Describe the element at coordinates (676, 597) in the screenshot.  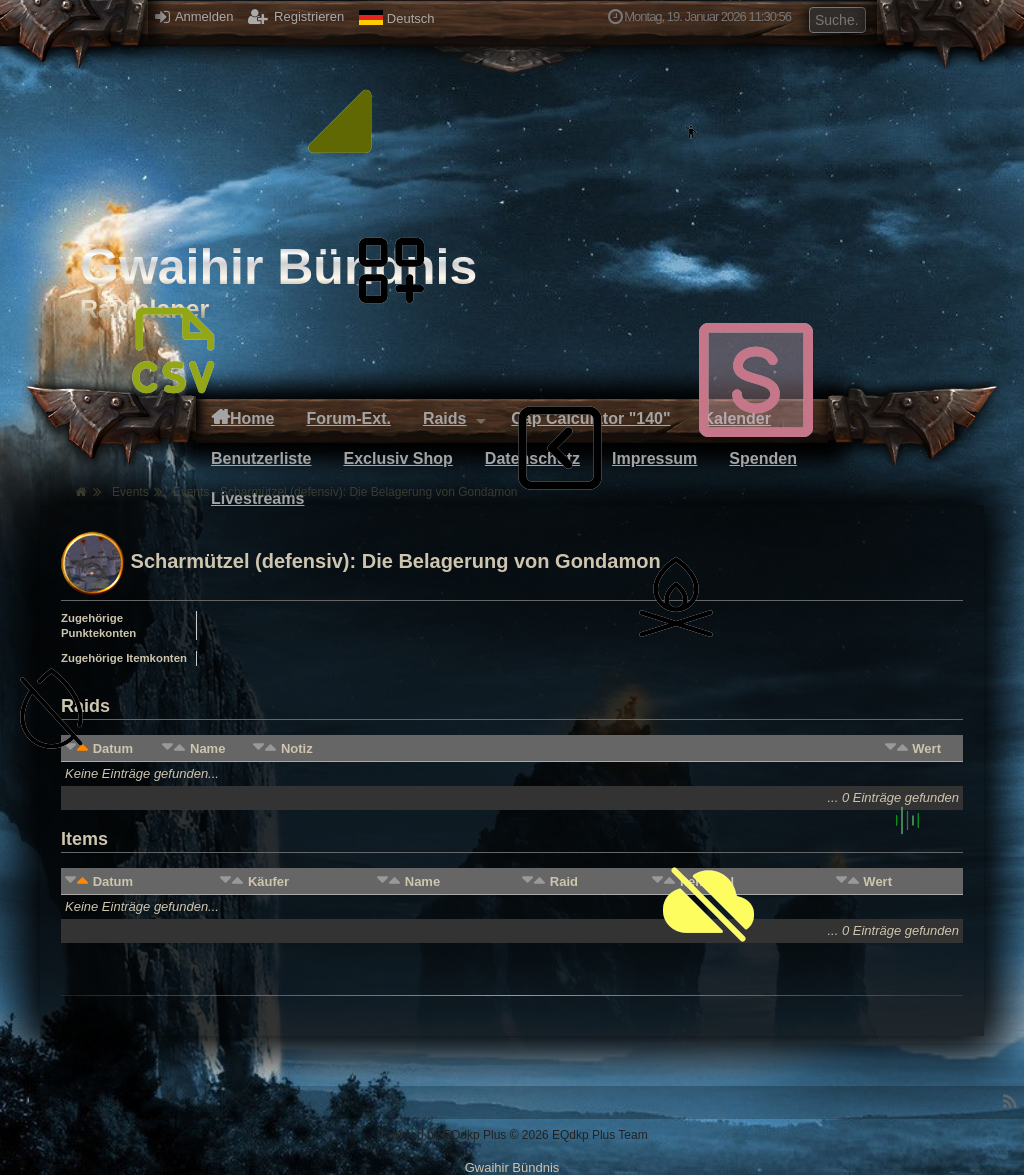
I see `access outdoor or camping-related features` at that location.